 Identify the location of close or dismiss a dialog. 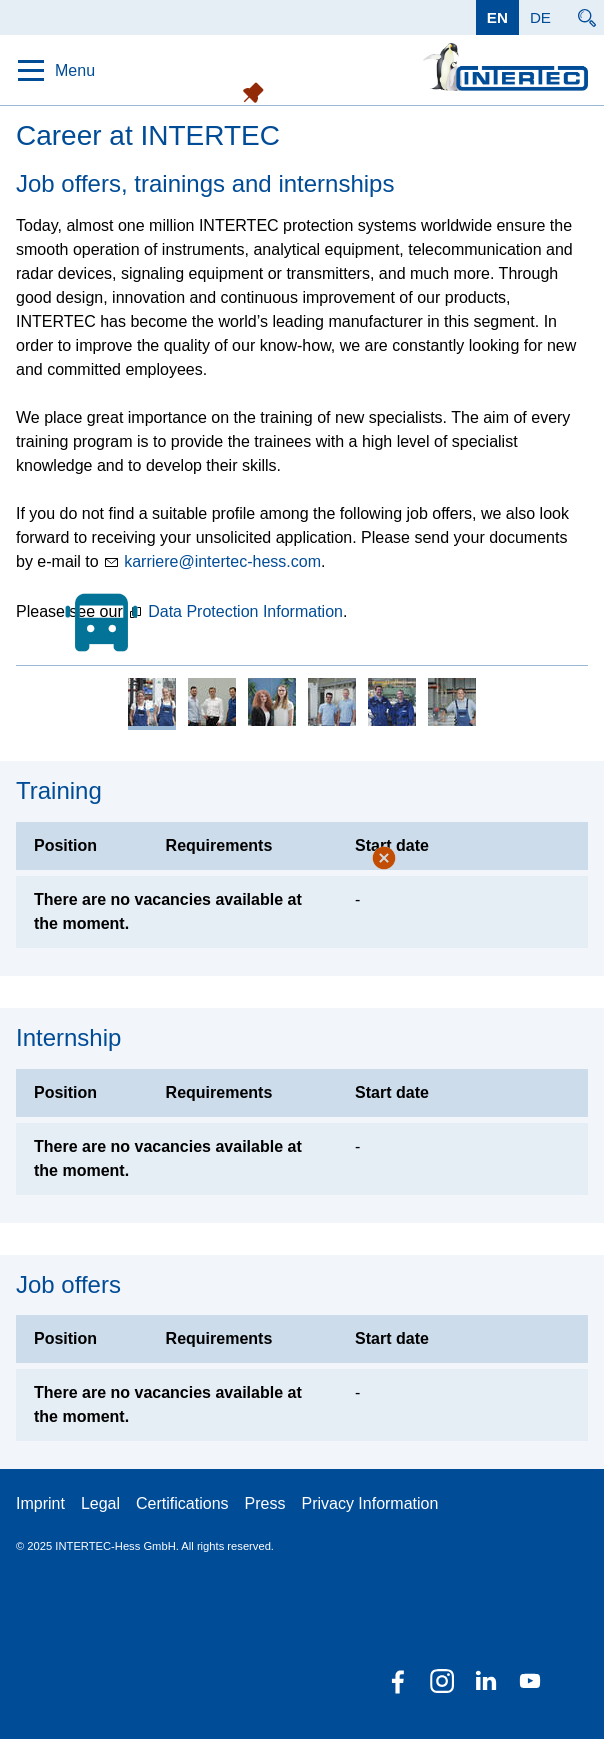
(384, 858).